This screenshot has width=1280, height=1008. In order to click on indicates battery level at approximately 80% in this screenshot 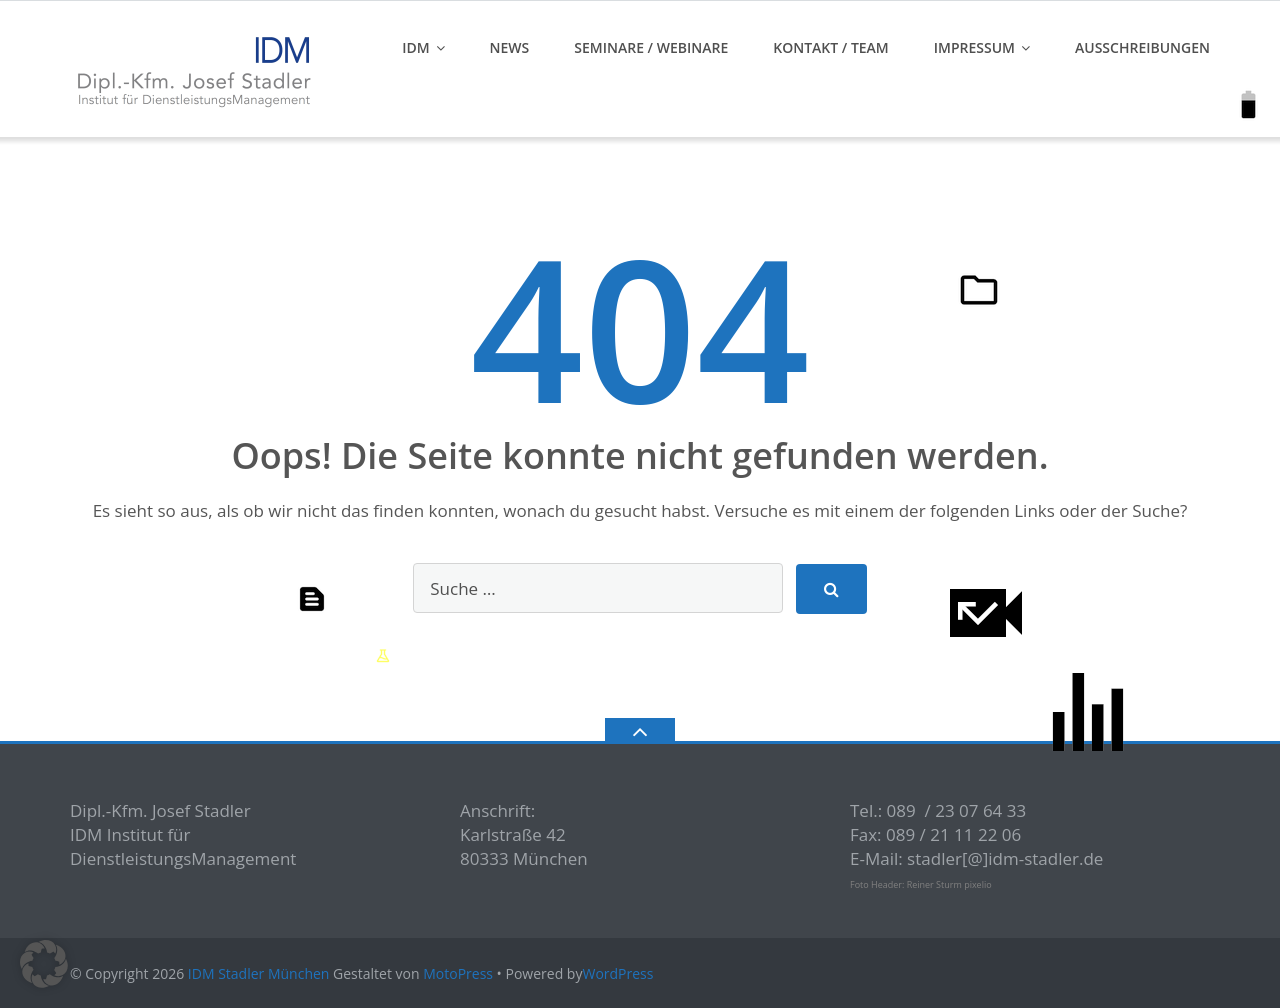, I will do `click(1248, 104)`.